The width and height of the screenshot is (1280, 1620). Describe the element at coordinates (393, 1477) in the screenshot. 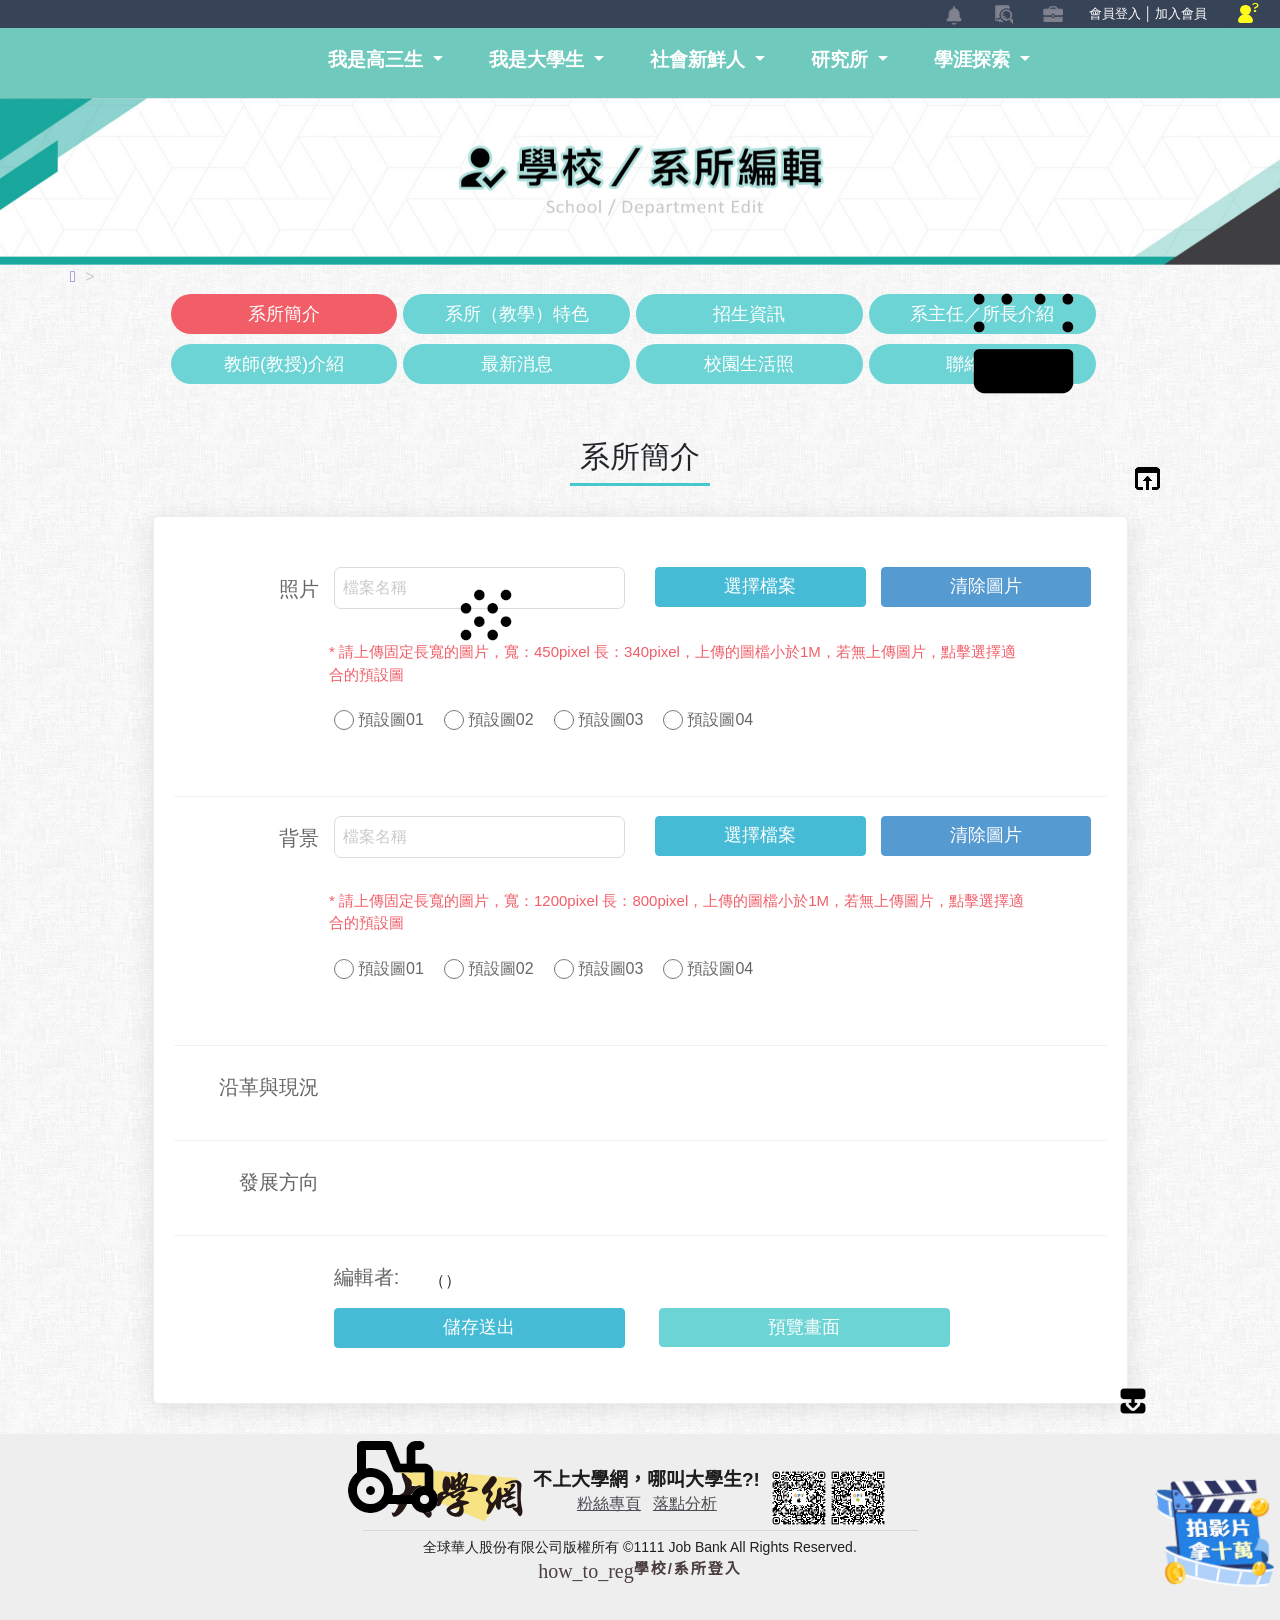

I see `access farming or agricultural features` at that location.